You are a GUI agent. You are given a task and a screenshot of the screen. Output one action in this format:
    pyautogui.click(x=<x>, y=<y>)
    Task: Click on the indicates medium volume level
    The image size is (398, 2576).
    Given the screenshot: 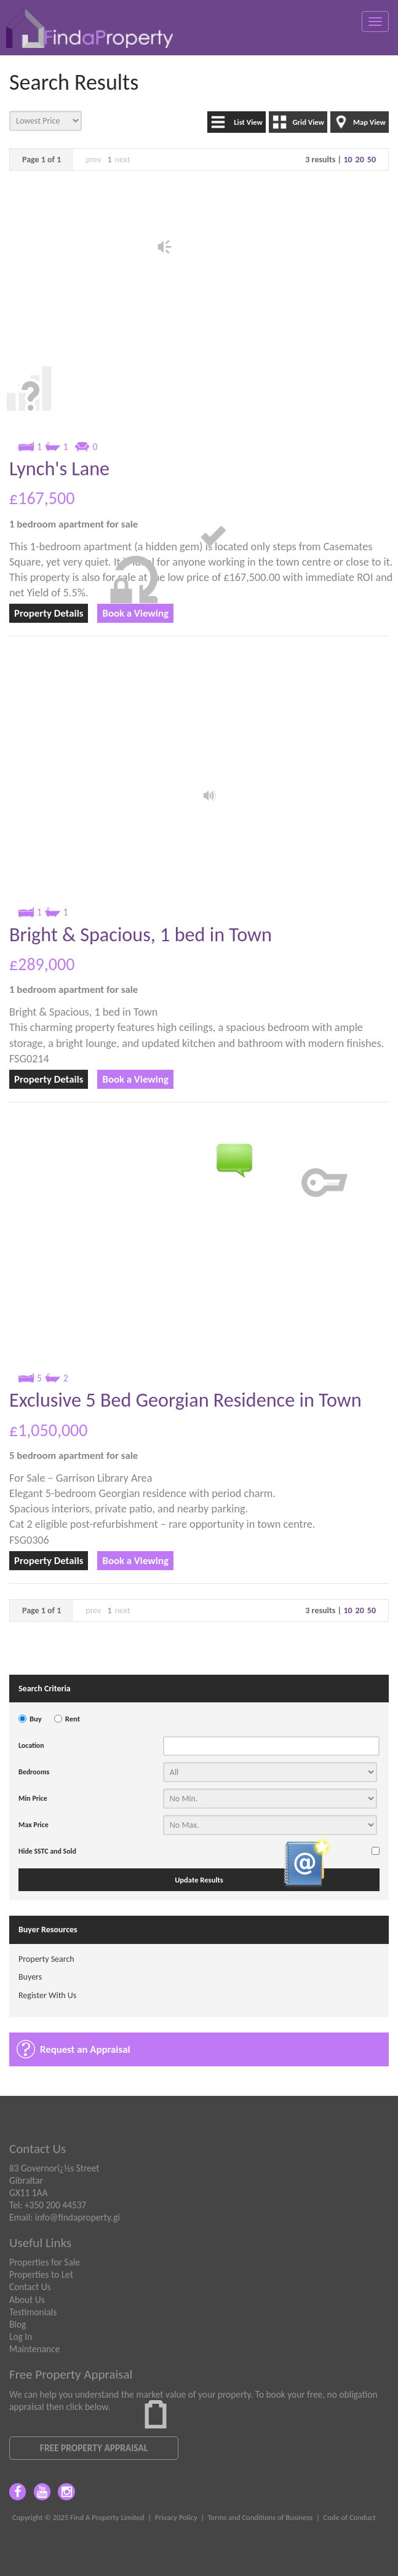 What is the action you would take?
    pyautogui.click(x=210, y=796)
    